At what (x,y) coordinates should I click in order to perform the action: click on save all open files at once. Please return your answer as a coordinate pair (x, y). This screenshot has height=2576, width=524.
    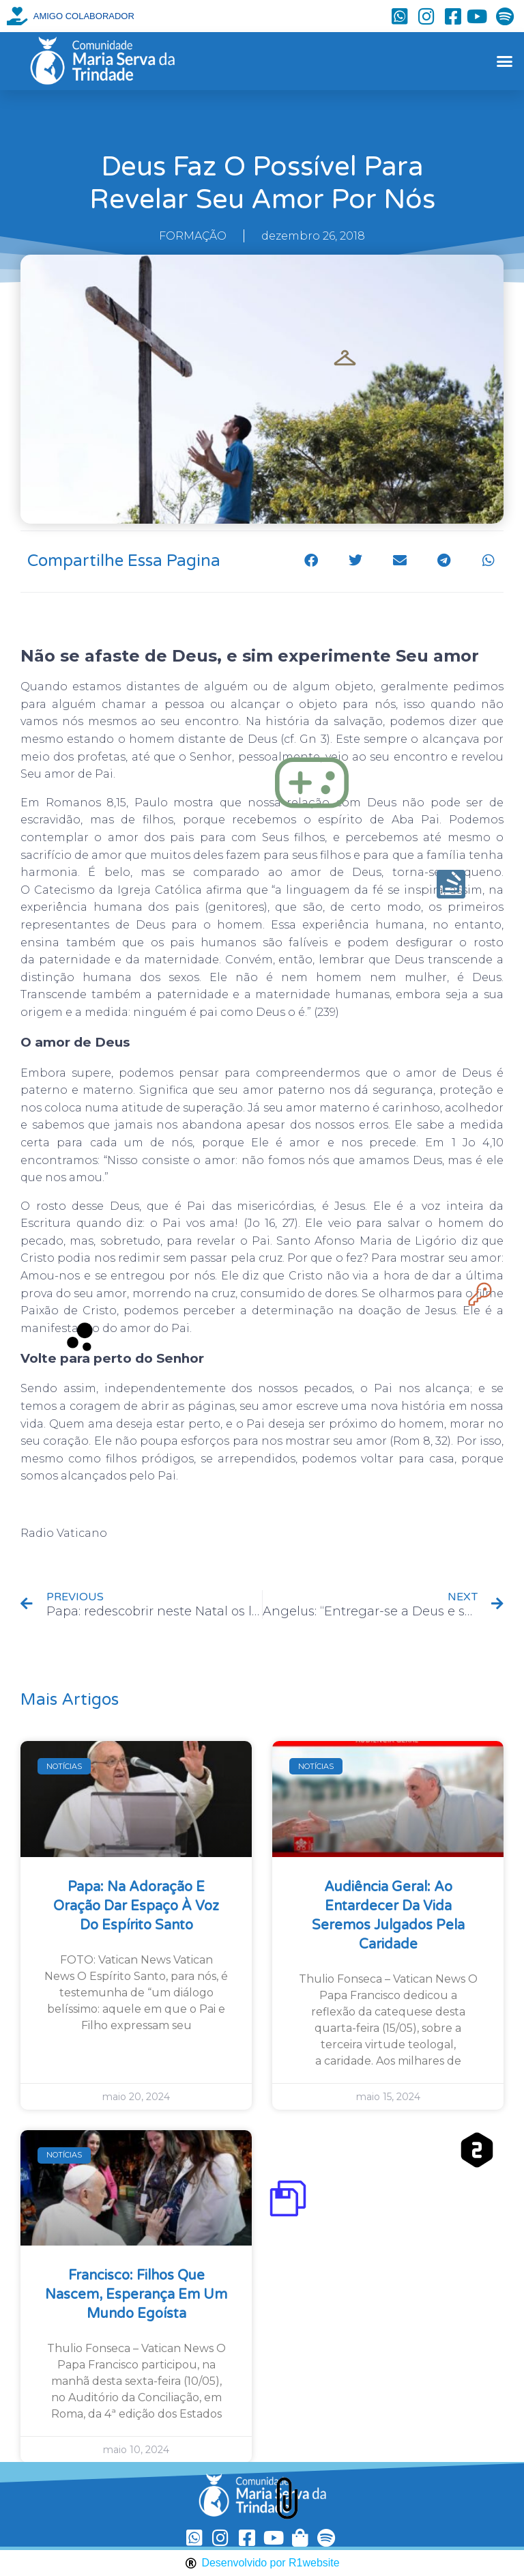
    Looking at the image, I should click on (288, 2198).